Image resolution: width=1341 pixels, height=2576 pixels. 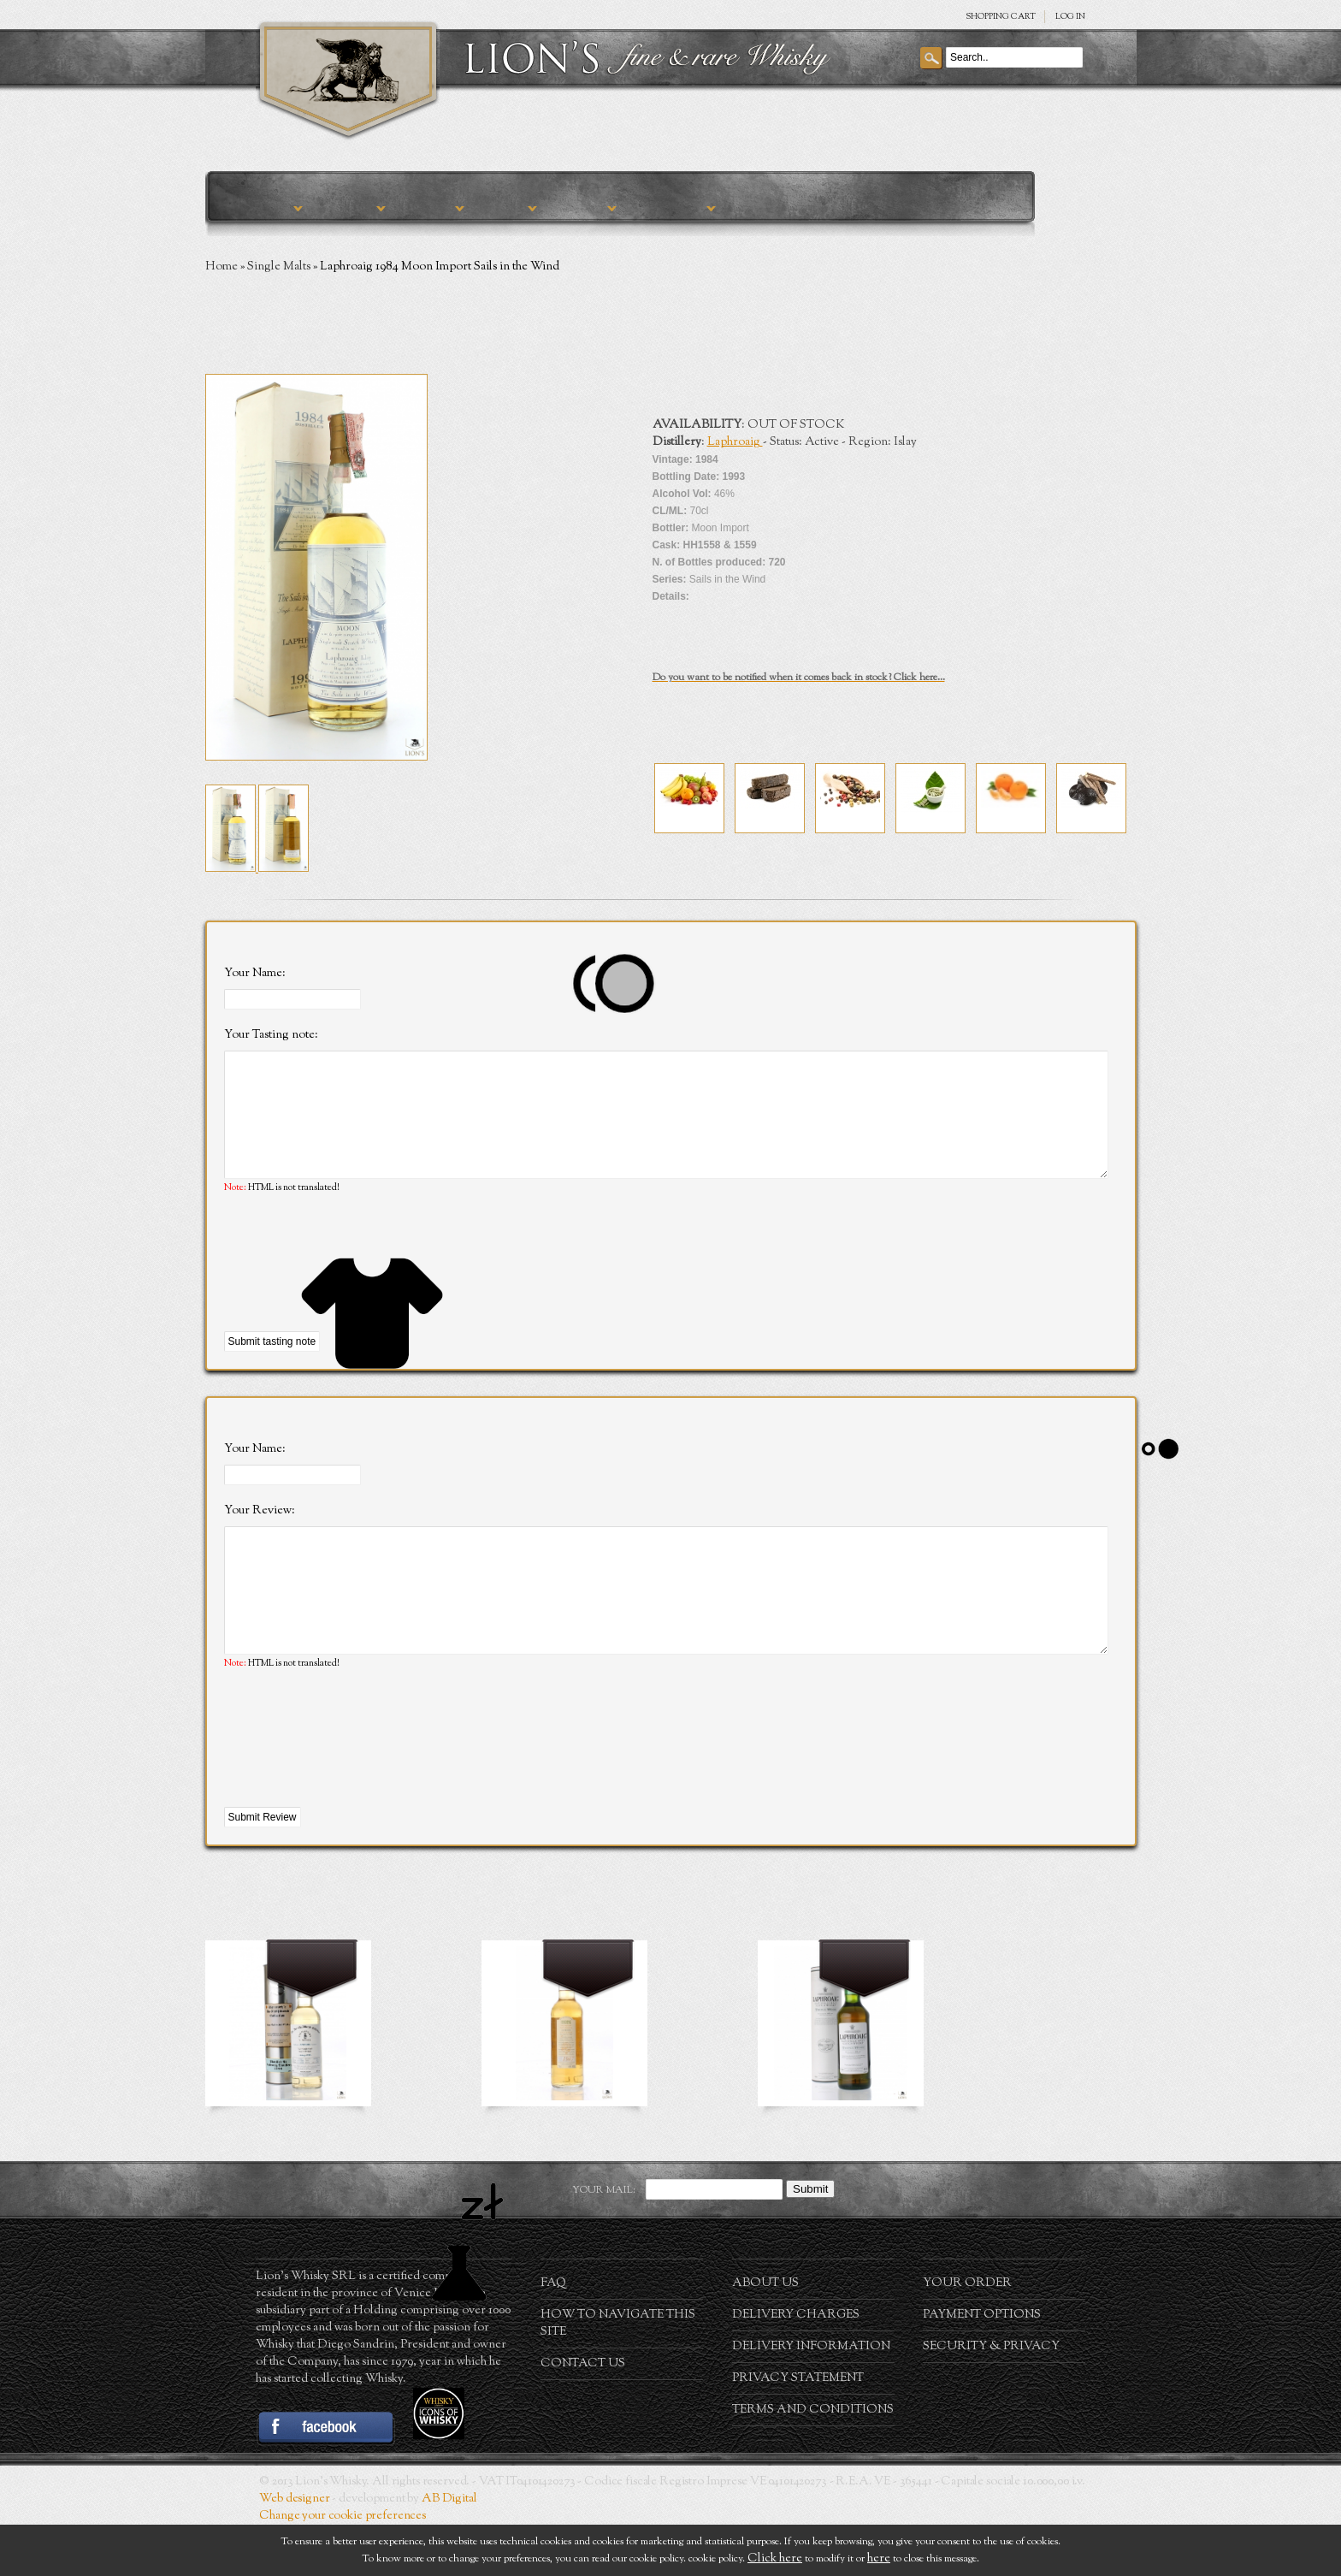 I want to click on browse clothing or apparel items, so click(x=372, y=1310).